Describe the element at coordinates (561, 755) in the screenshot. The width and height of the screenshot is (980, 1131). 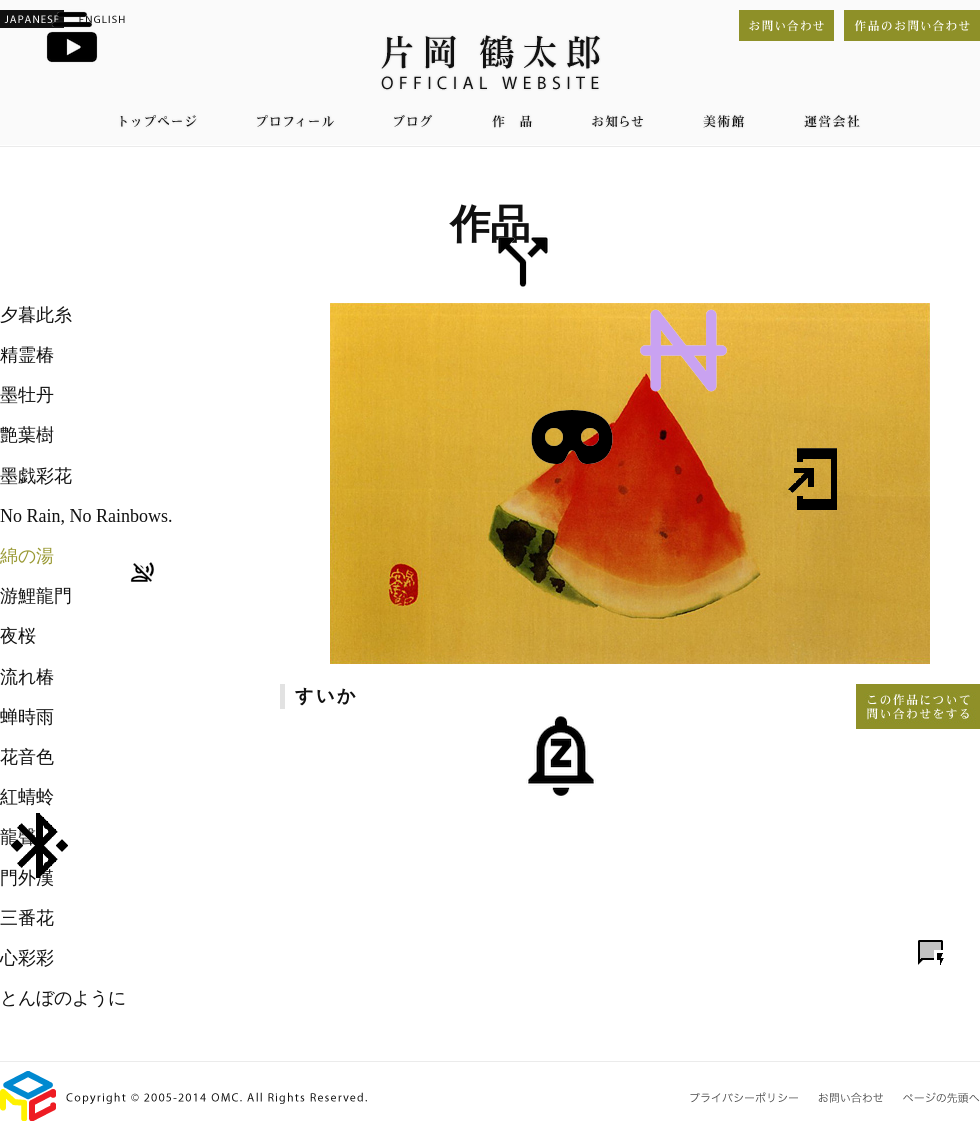
I see `notifications are currently snoozed` at that location.